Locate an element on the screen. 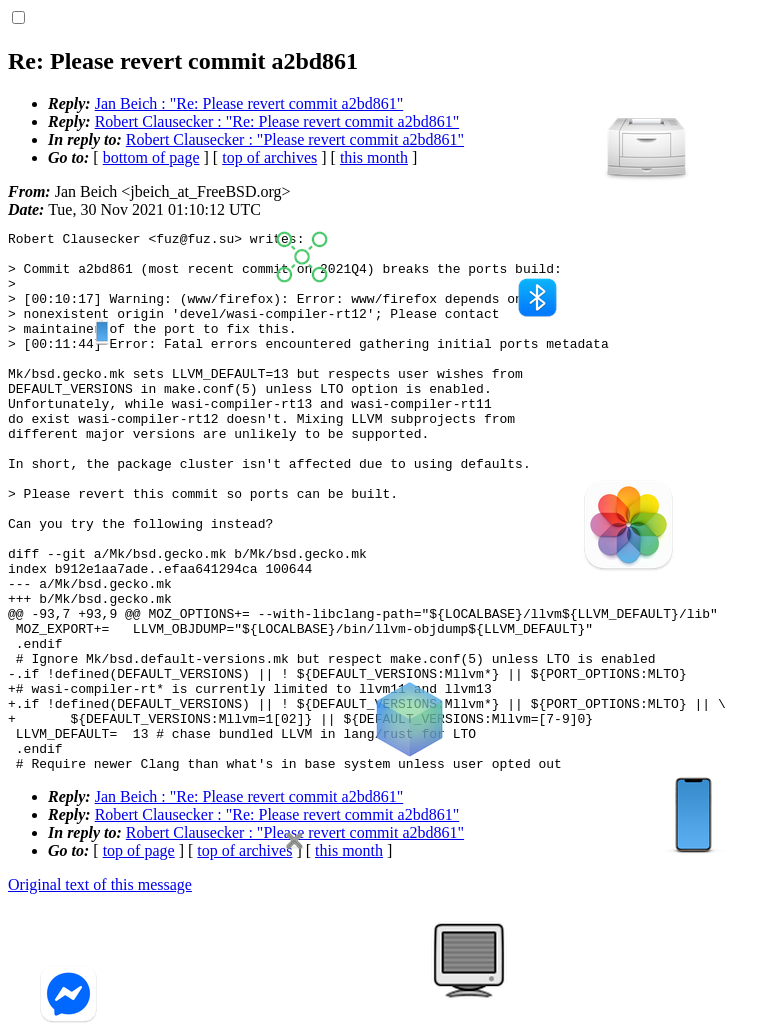 The height and width of the screenshot is (1028, 768). close the current window is located at coordinates (294, 841).